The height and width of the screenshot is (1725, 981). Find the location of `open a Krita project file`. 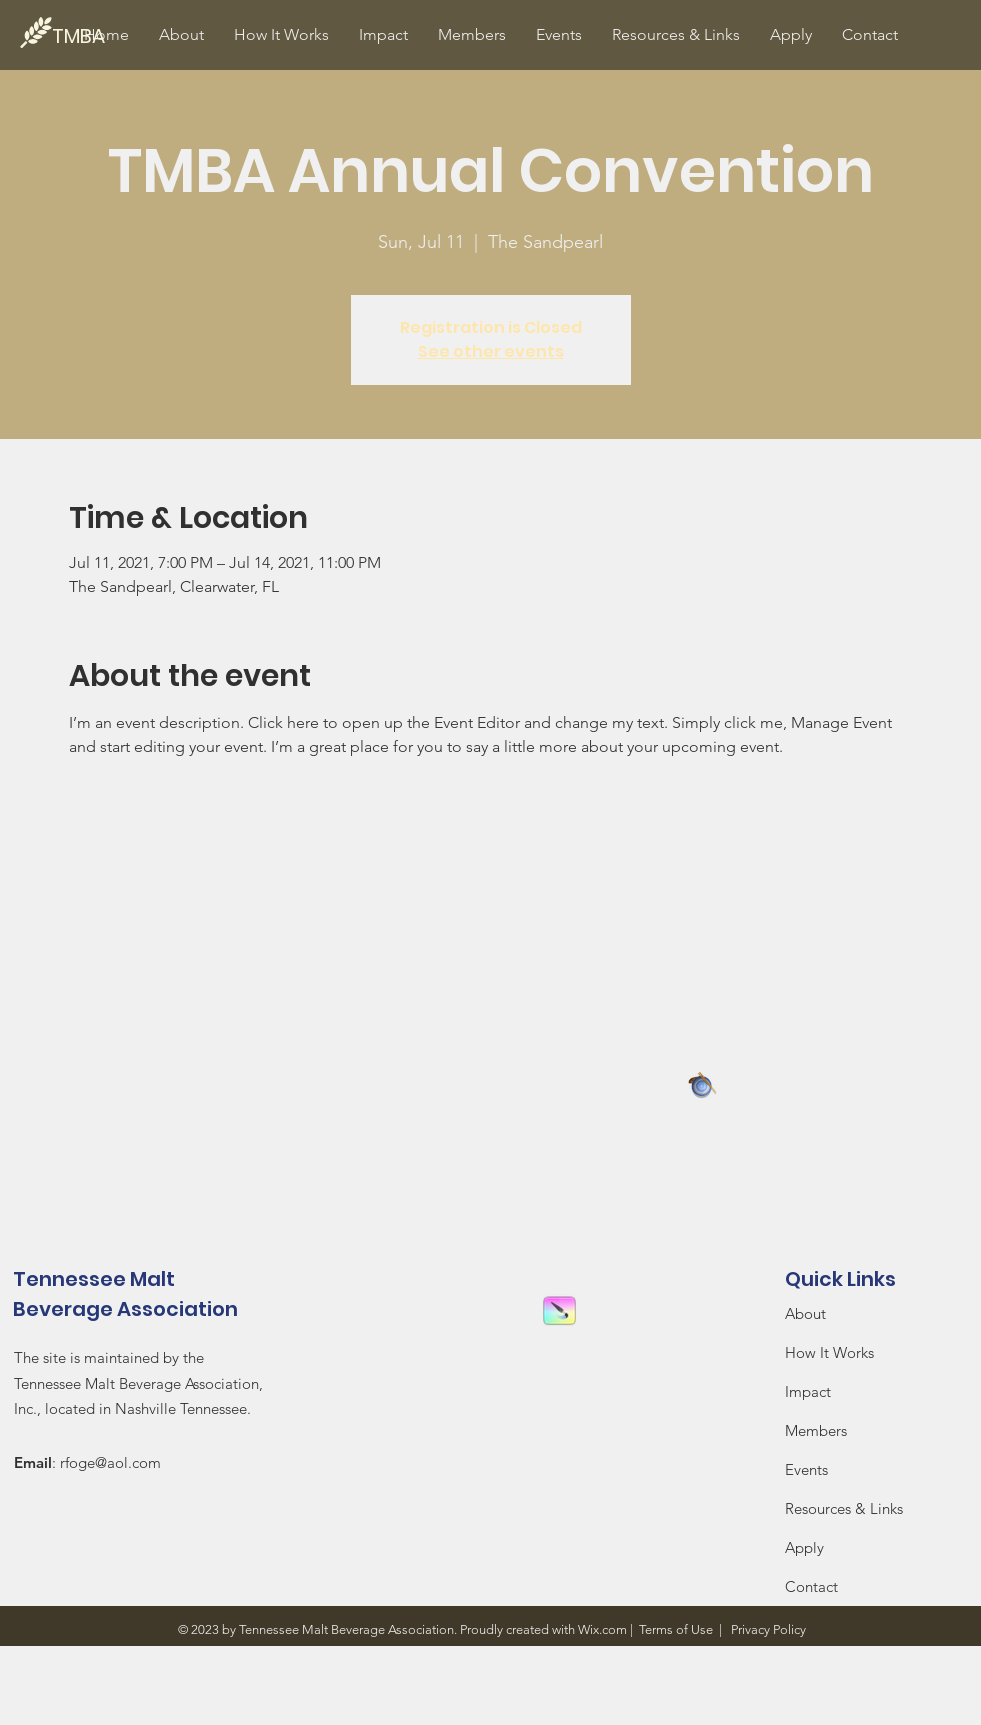

open a Krita project file is located at coordinates (559, 1309).